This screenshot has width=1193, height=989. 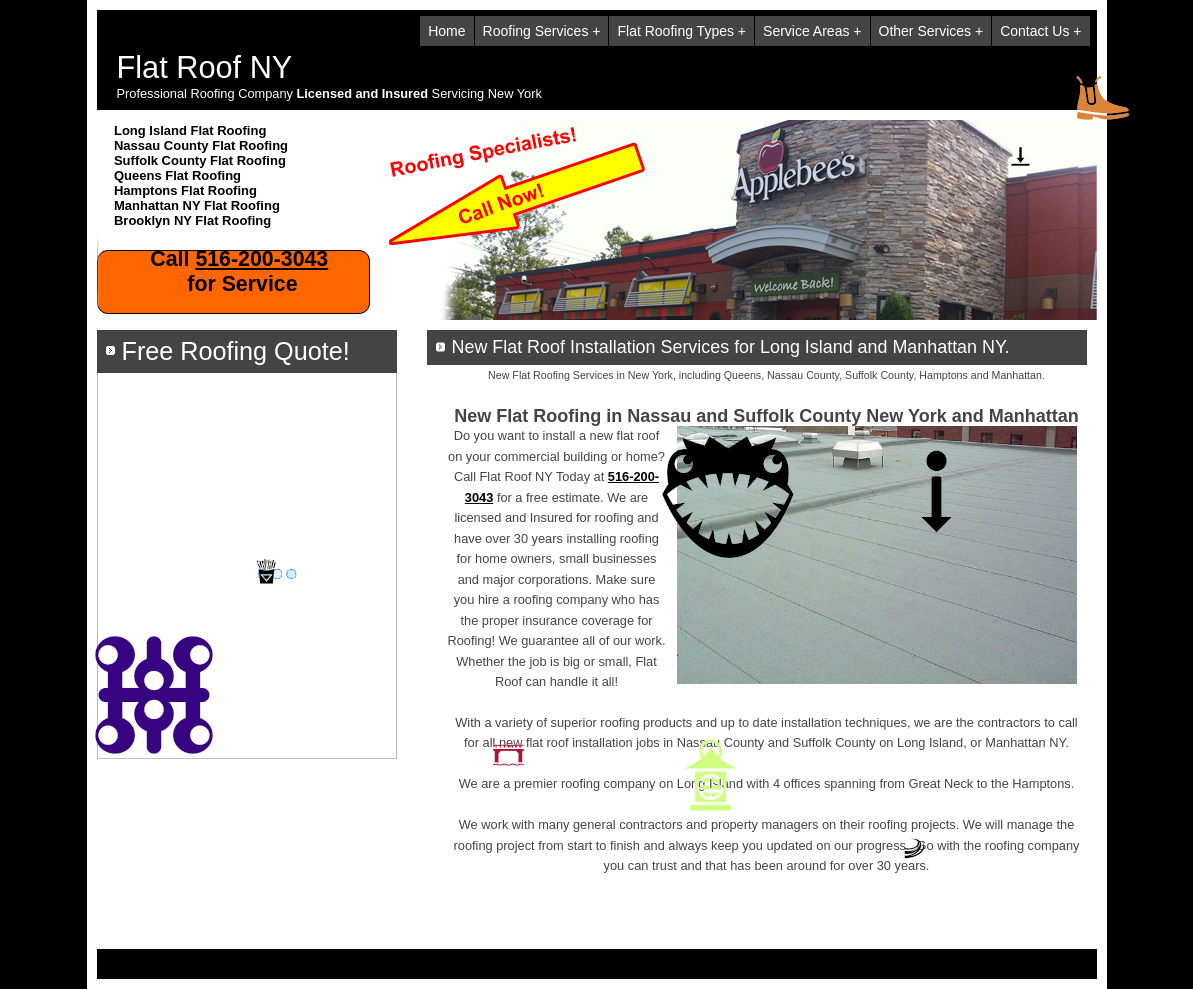 What do you see at coordinates (914, 848) in the screenshot?
I see `indicates a wind or air-based attack ability` at bounding box center [914, 848].